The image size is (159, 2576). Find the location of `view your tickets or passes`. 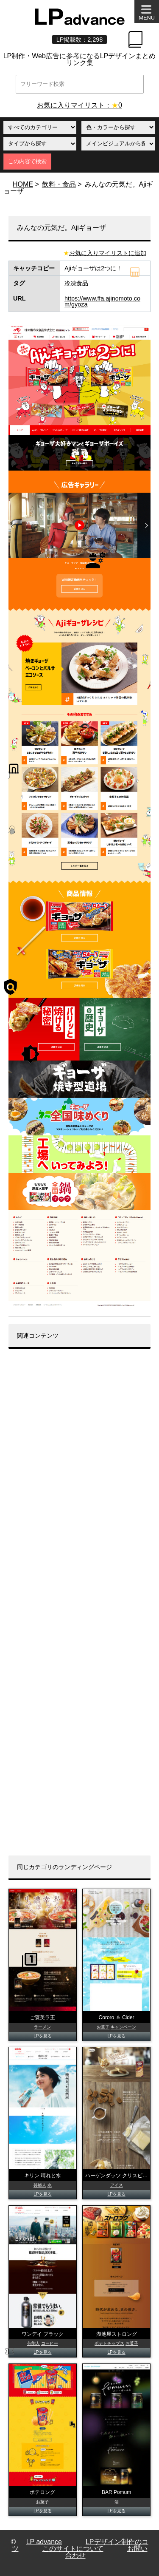

view your tickets or passes is located at coordinates (9, 2351).